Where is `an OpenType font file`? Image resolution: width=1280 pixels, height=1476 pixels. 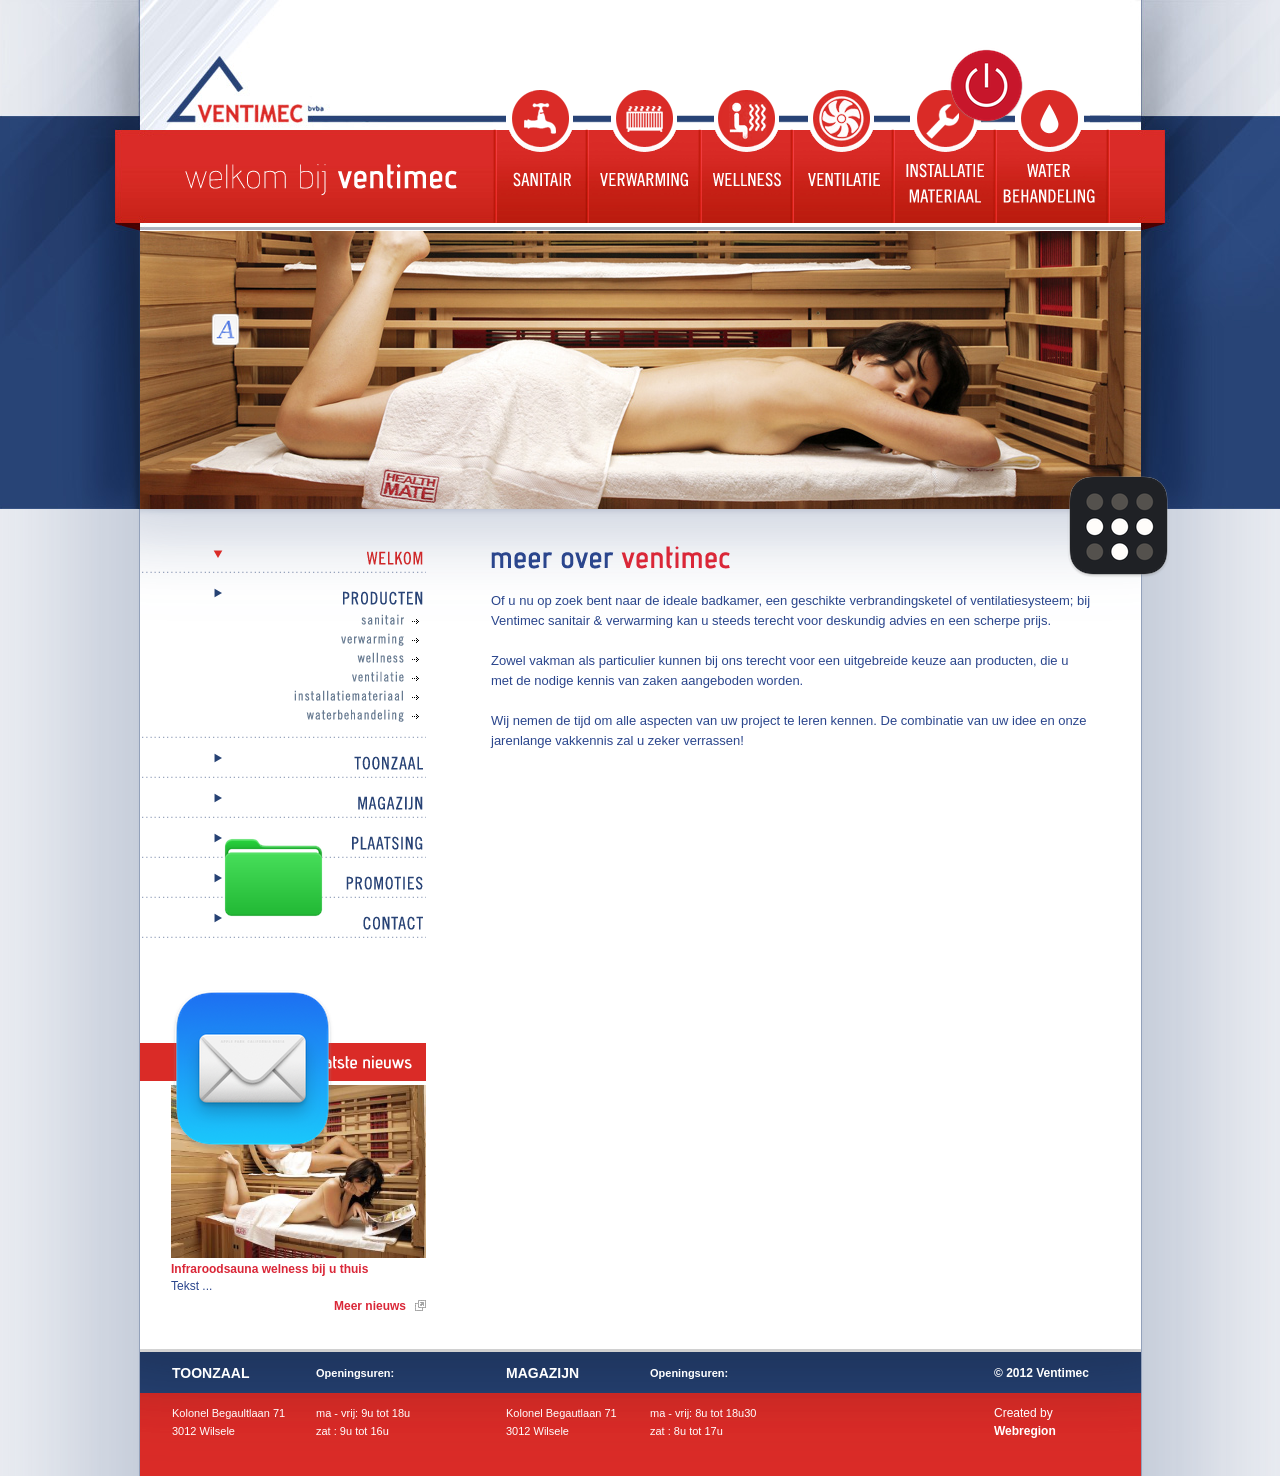
an OpenType font file is located at coordinates (225, 329).